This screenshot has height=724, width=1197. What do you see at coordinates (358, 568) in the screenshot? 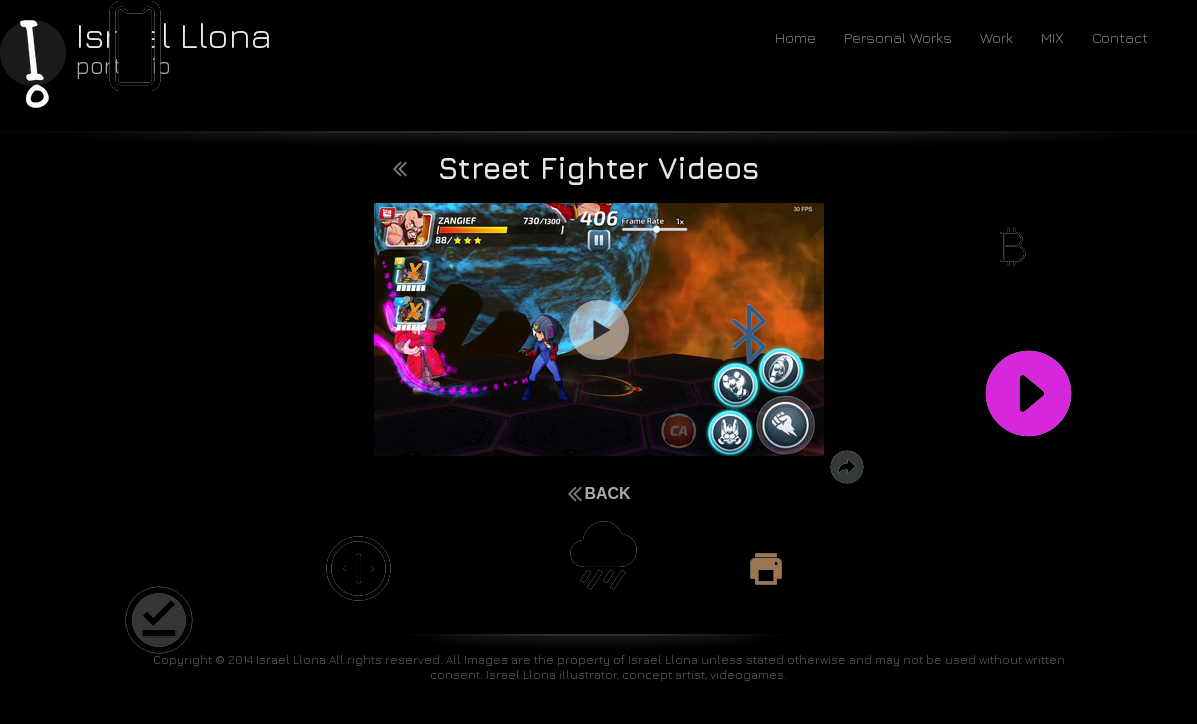
I see `add a new item` at bounding box center [358, 568].